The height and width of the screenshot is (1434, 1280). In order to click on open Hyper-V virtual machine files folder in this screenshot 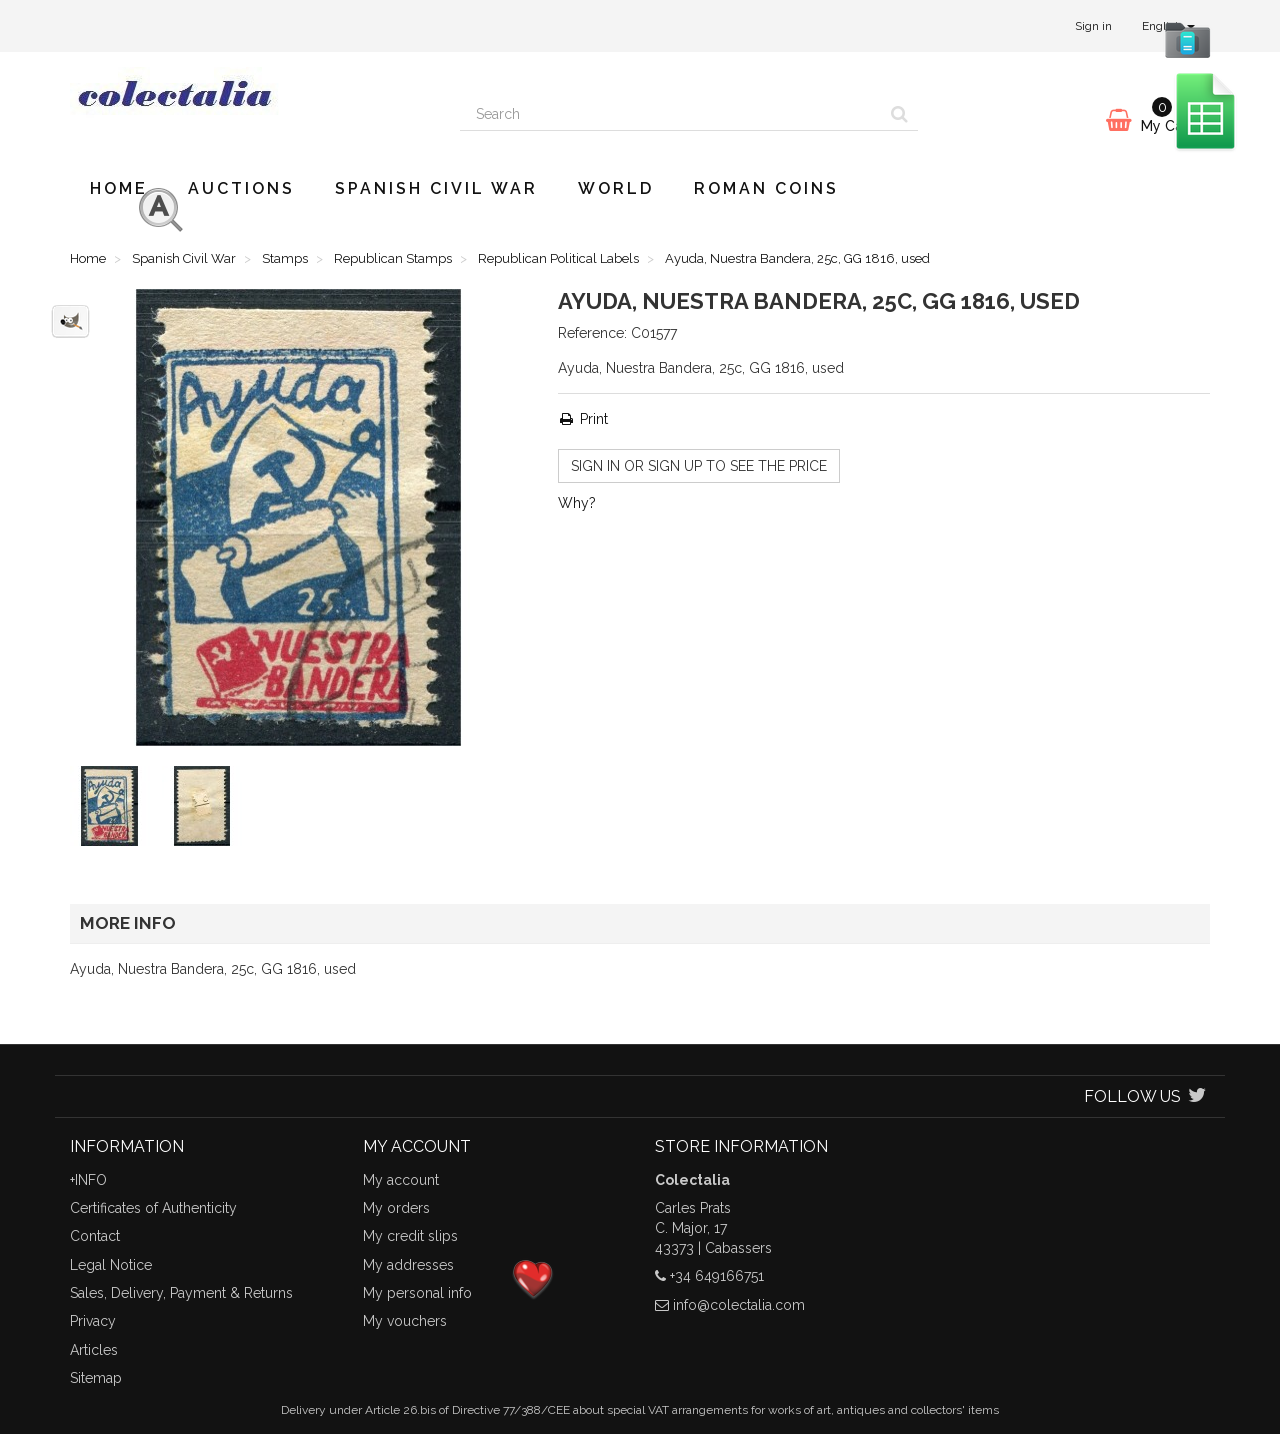, I will do `click(1187, 41)`.